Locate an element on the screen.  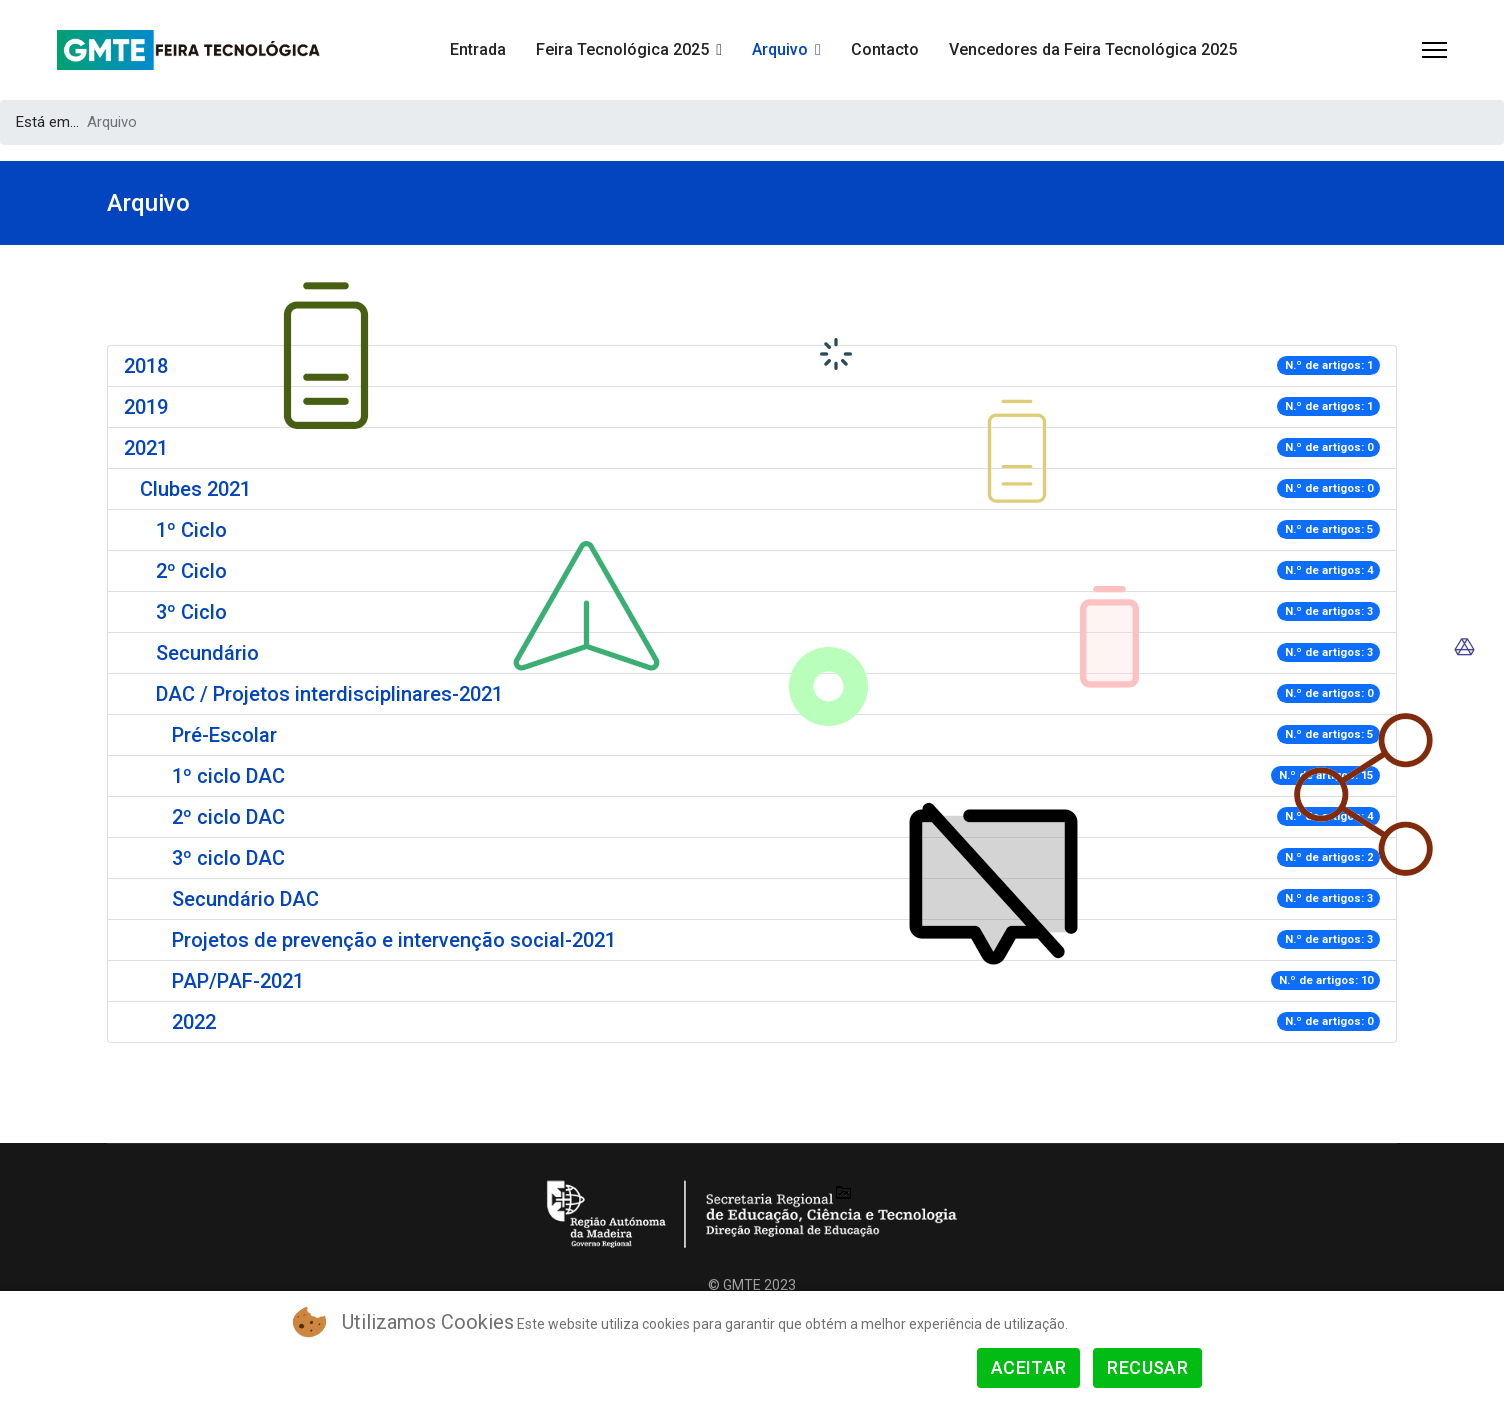
indicates loading or processing in progress is located at coordinates (836, 354).